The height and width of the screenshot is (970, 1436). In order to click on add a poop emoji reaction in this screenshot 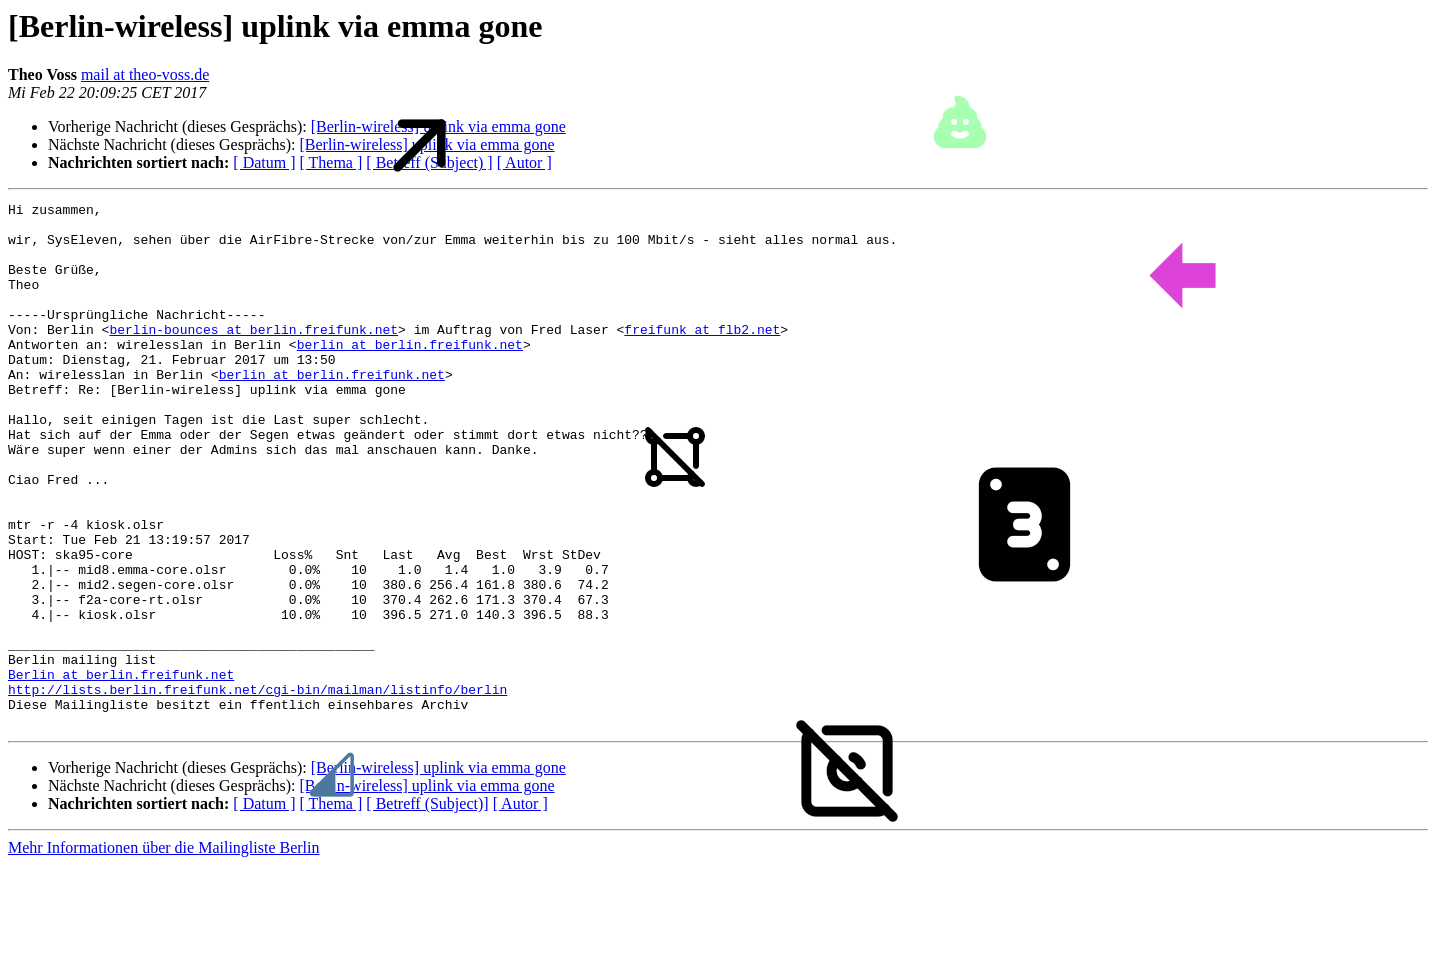, I will do `click(960, 122)`.